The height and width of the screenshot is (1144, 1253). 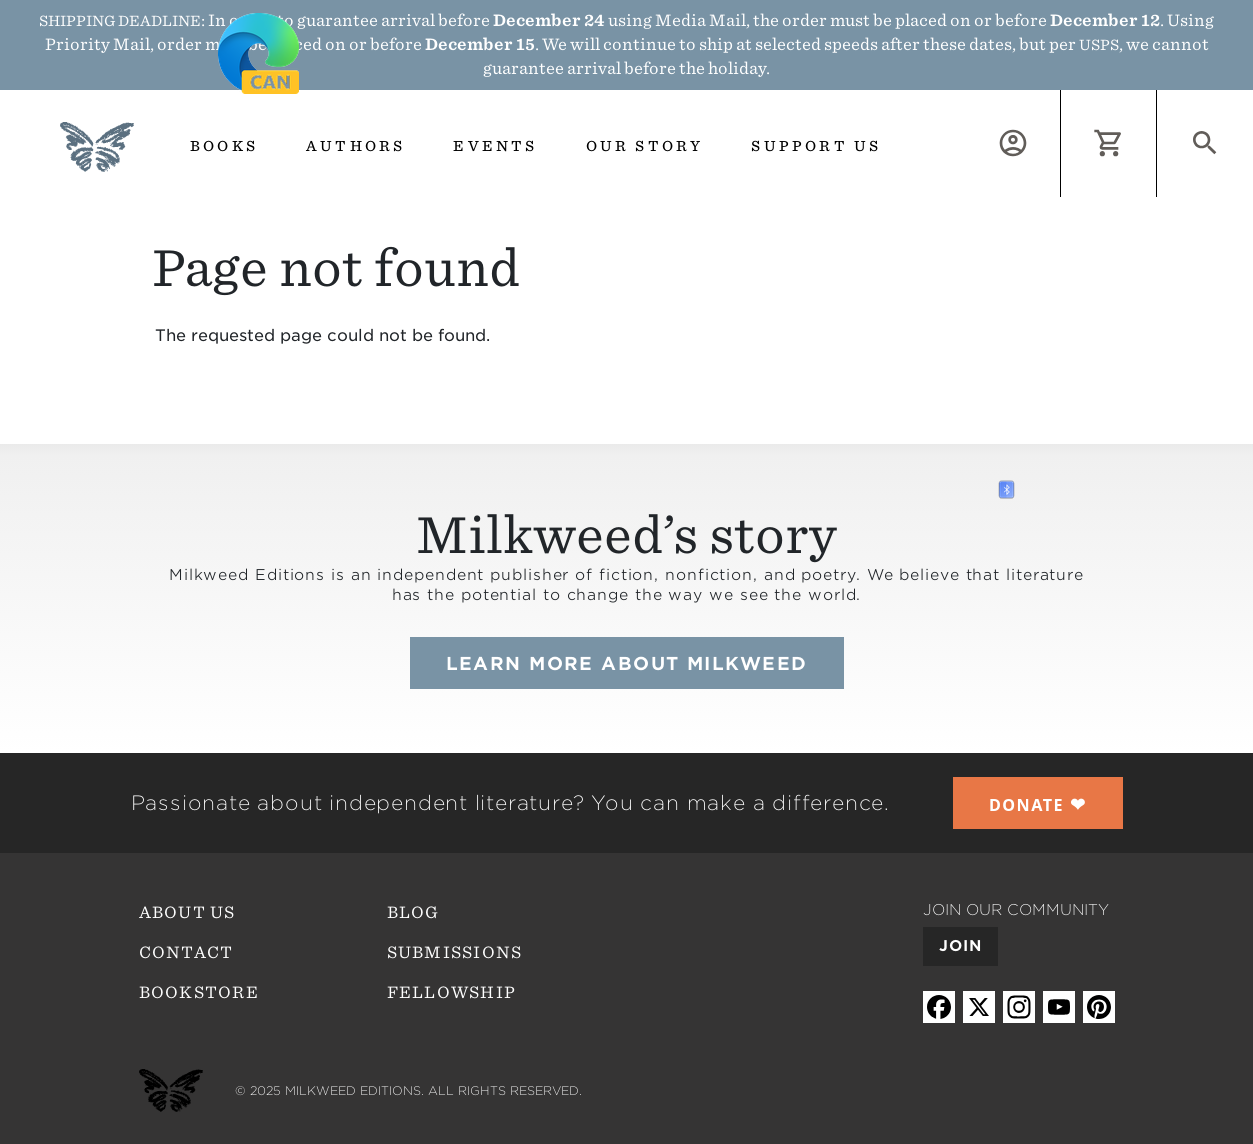 I want to click on access bluetooth settings, so click(x=1006, y=489).